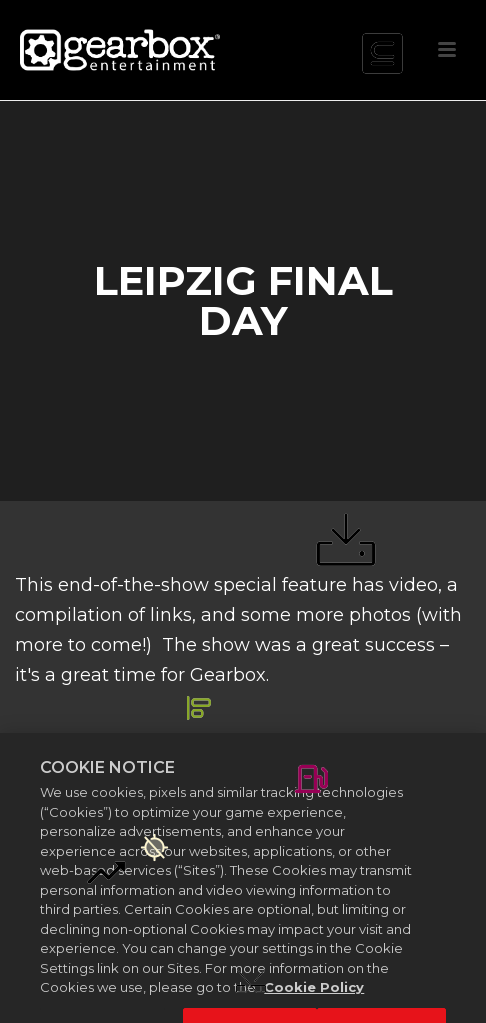 The image size is (486, 1023). Describe the element at coordinates (199, 708) in the screenshot. I see `align items to the start vertically` at that location.